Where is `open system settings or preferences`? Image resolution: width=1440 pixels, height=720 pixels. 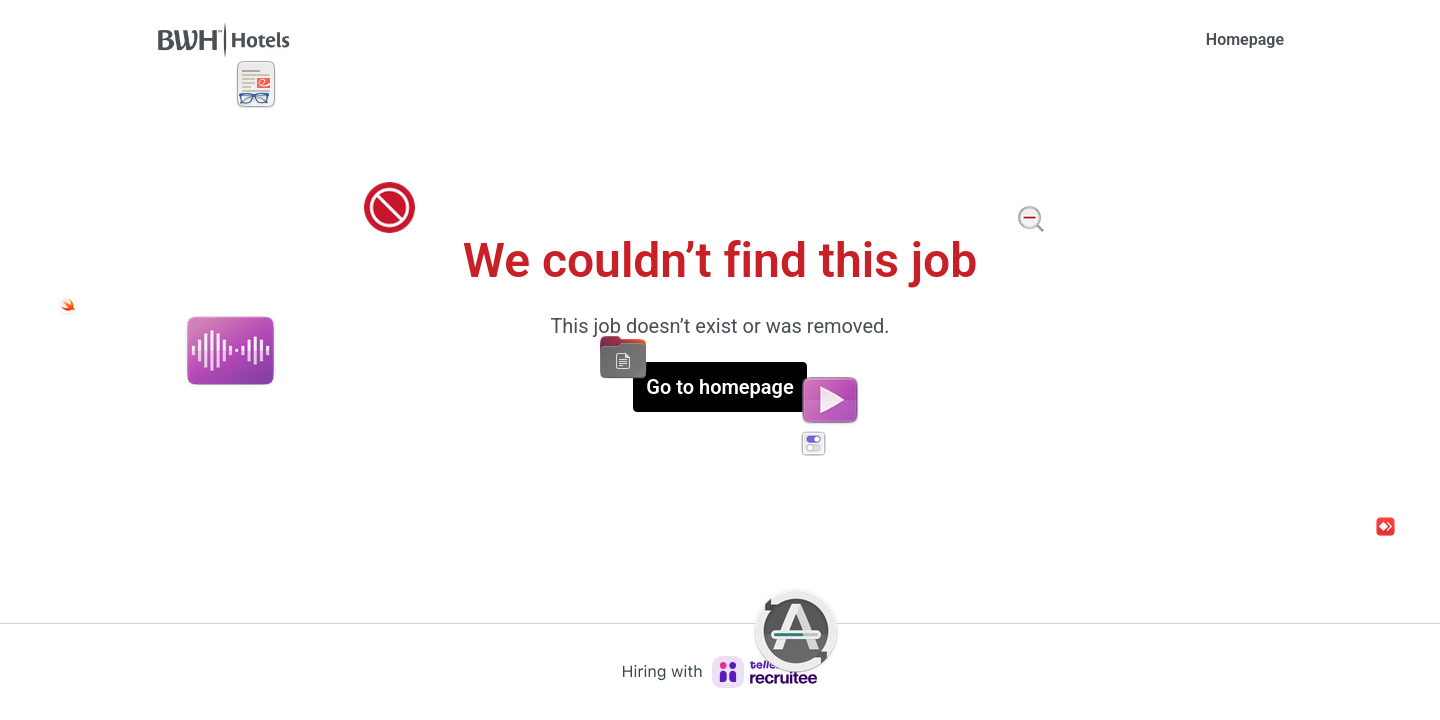
open system settings or preferences is located at coordinates (813, 443).